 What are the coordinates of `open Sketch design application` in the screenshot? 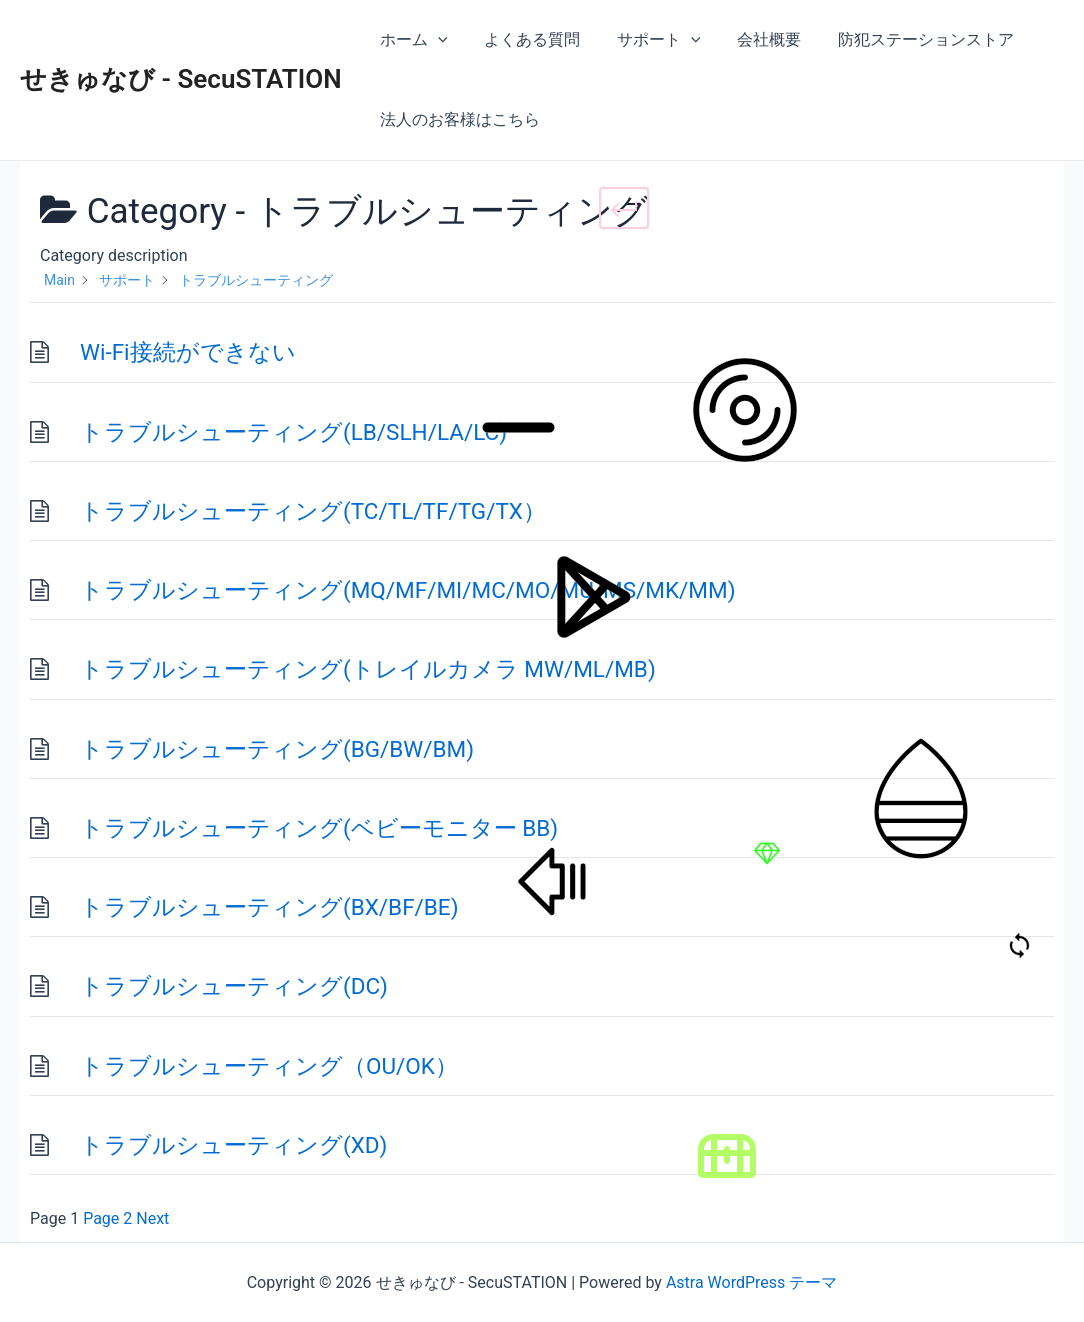 It's located at (767, 853).